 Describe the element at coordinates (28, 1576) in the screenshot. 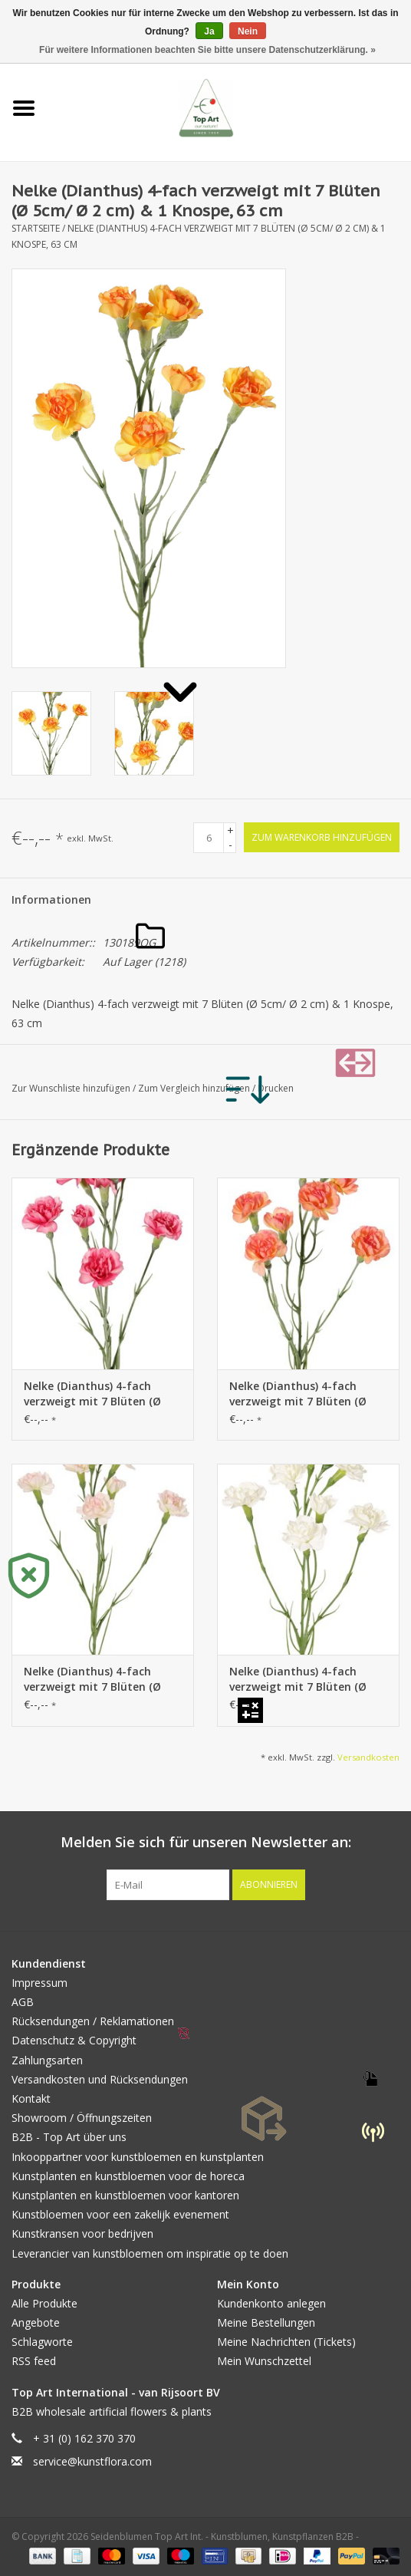

I see `security check failed` at that location.